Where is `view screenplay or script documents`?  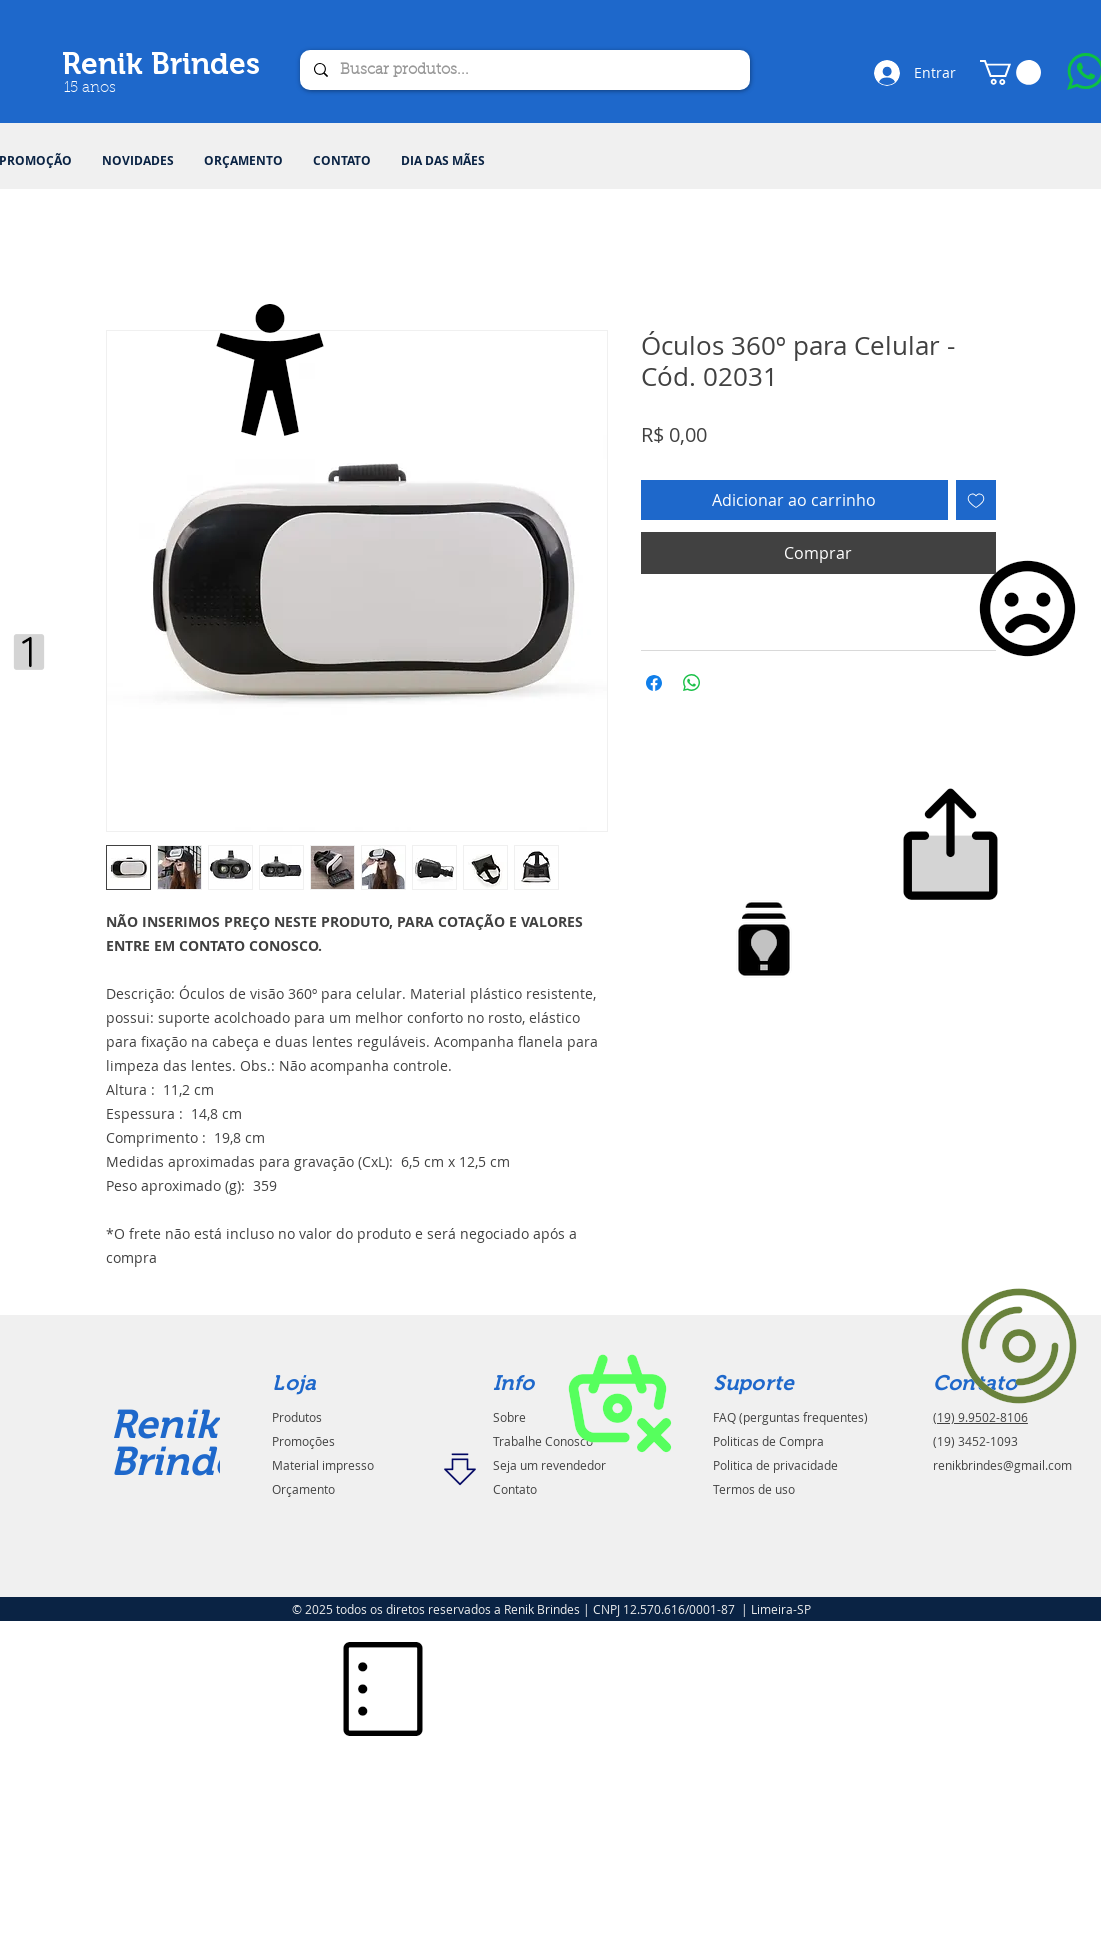 view screenplay or script documents is located at coordinates (383, 1689).